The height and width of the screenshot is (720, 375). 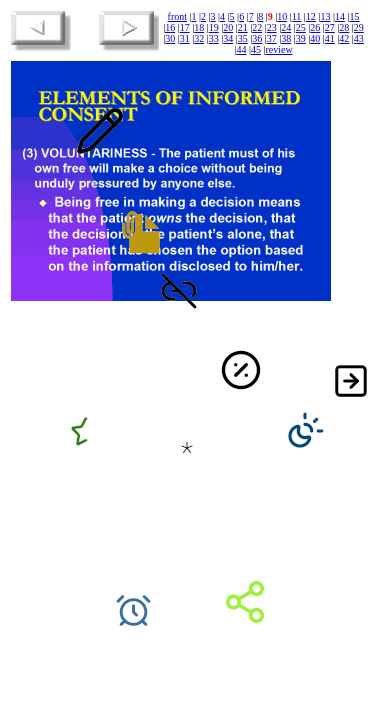 What do you see at coordinates (241, 370) in the screenshot?
I see `view available discounts or promotions` at bounding box center [241, 370].